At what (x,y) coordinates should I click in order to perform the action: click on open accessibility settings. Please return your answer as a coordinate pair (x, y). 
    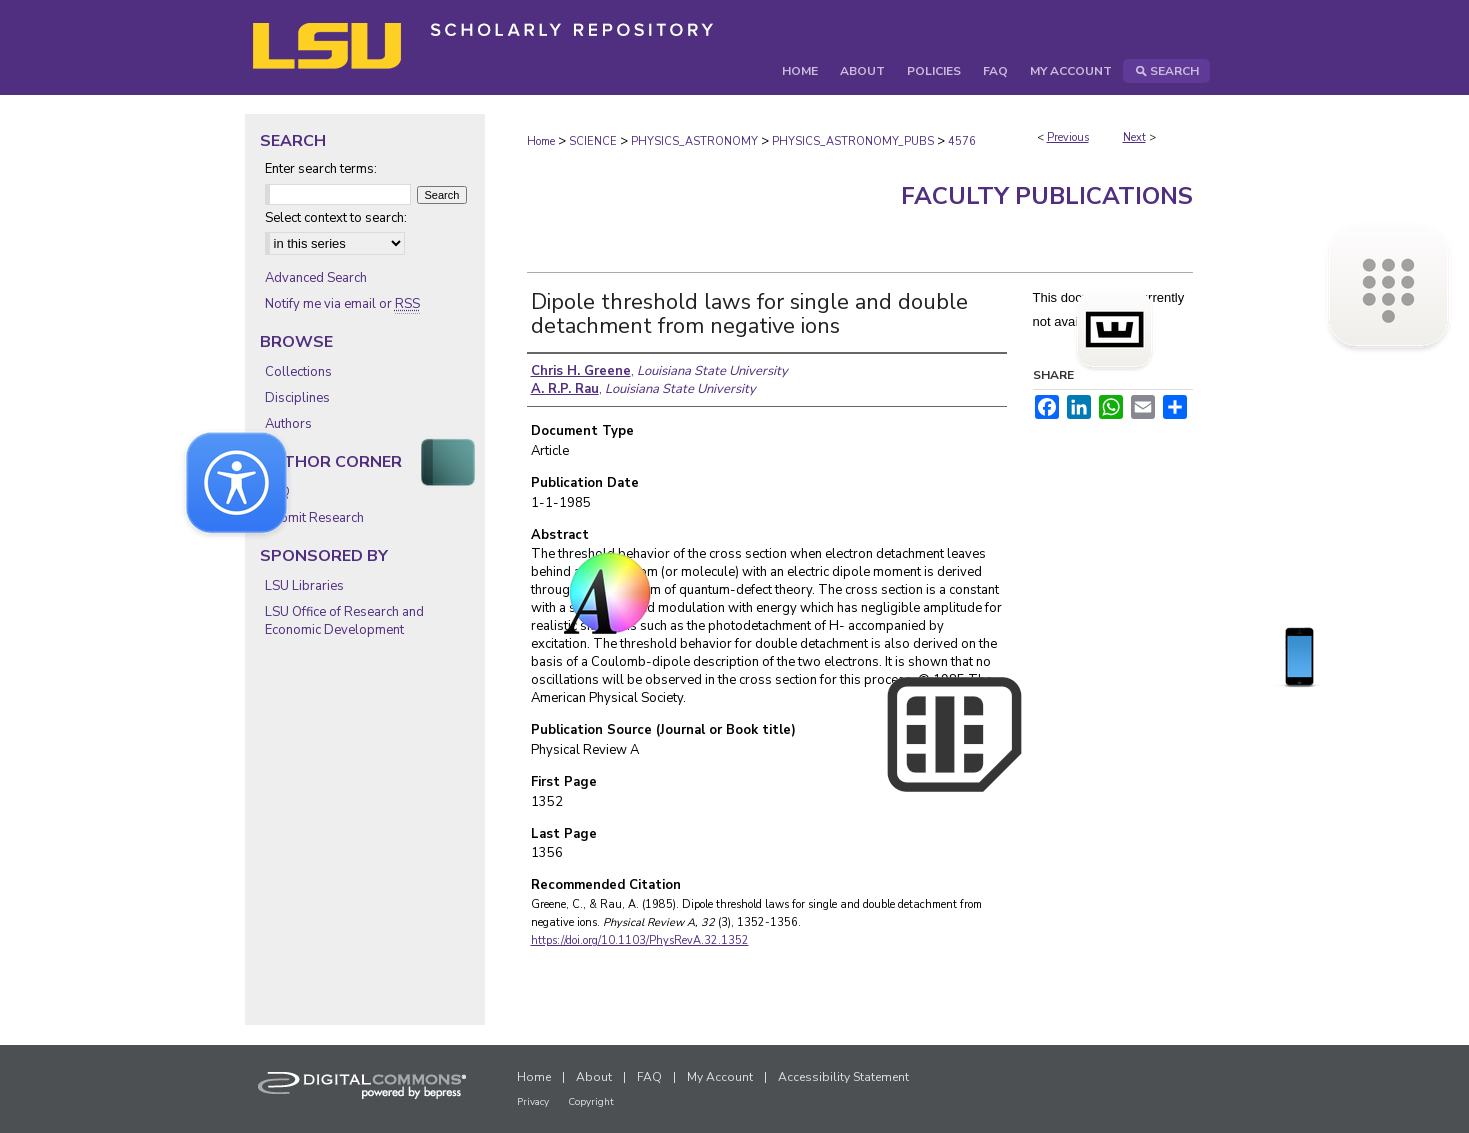
    Looking at the image, I should click on (236, 484).